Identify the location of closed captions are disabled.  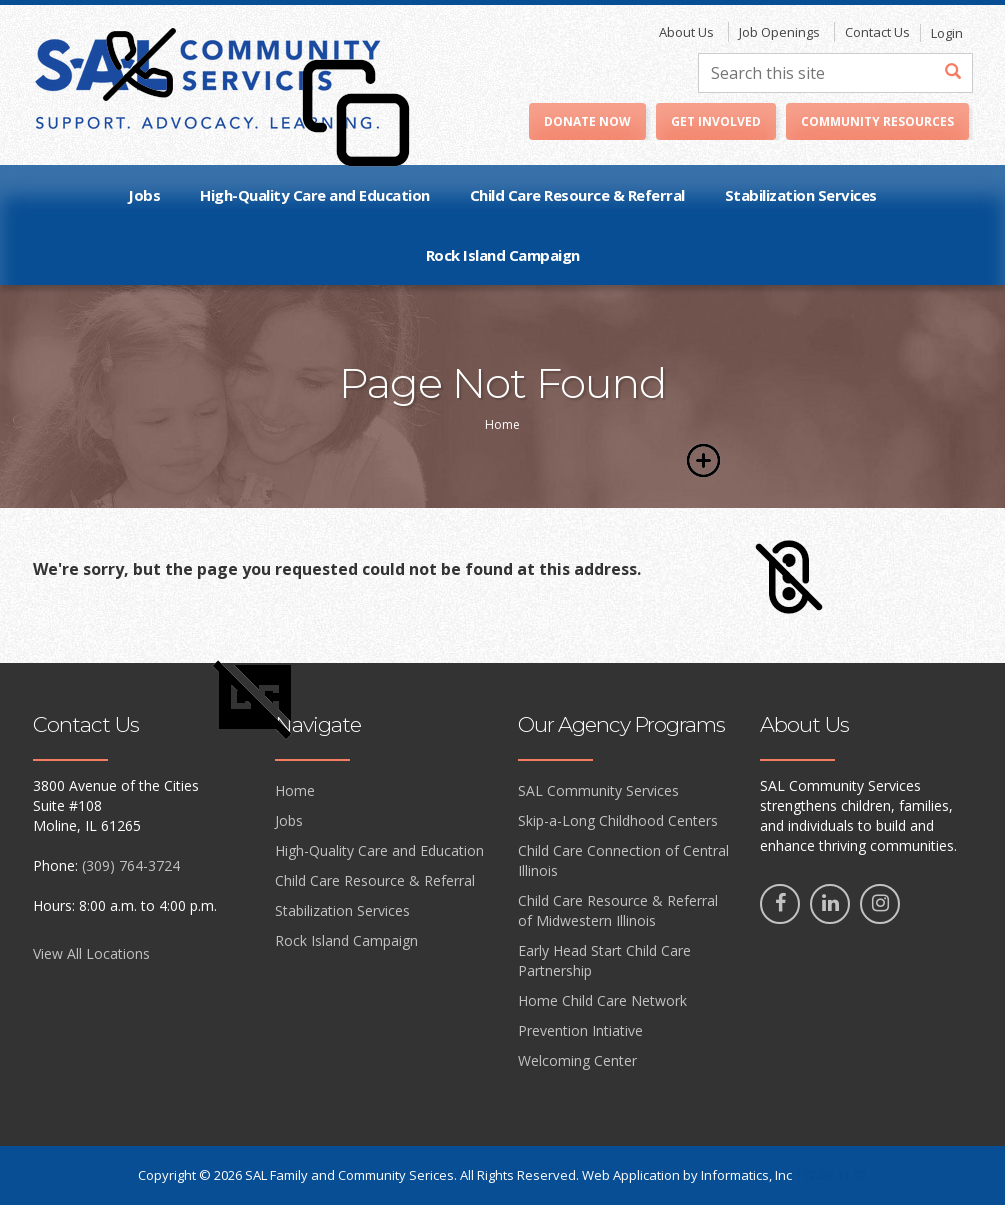
(255, 697).